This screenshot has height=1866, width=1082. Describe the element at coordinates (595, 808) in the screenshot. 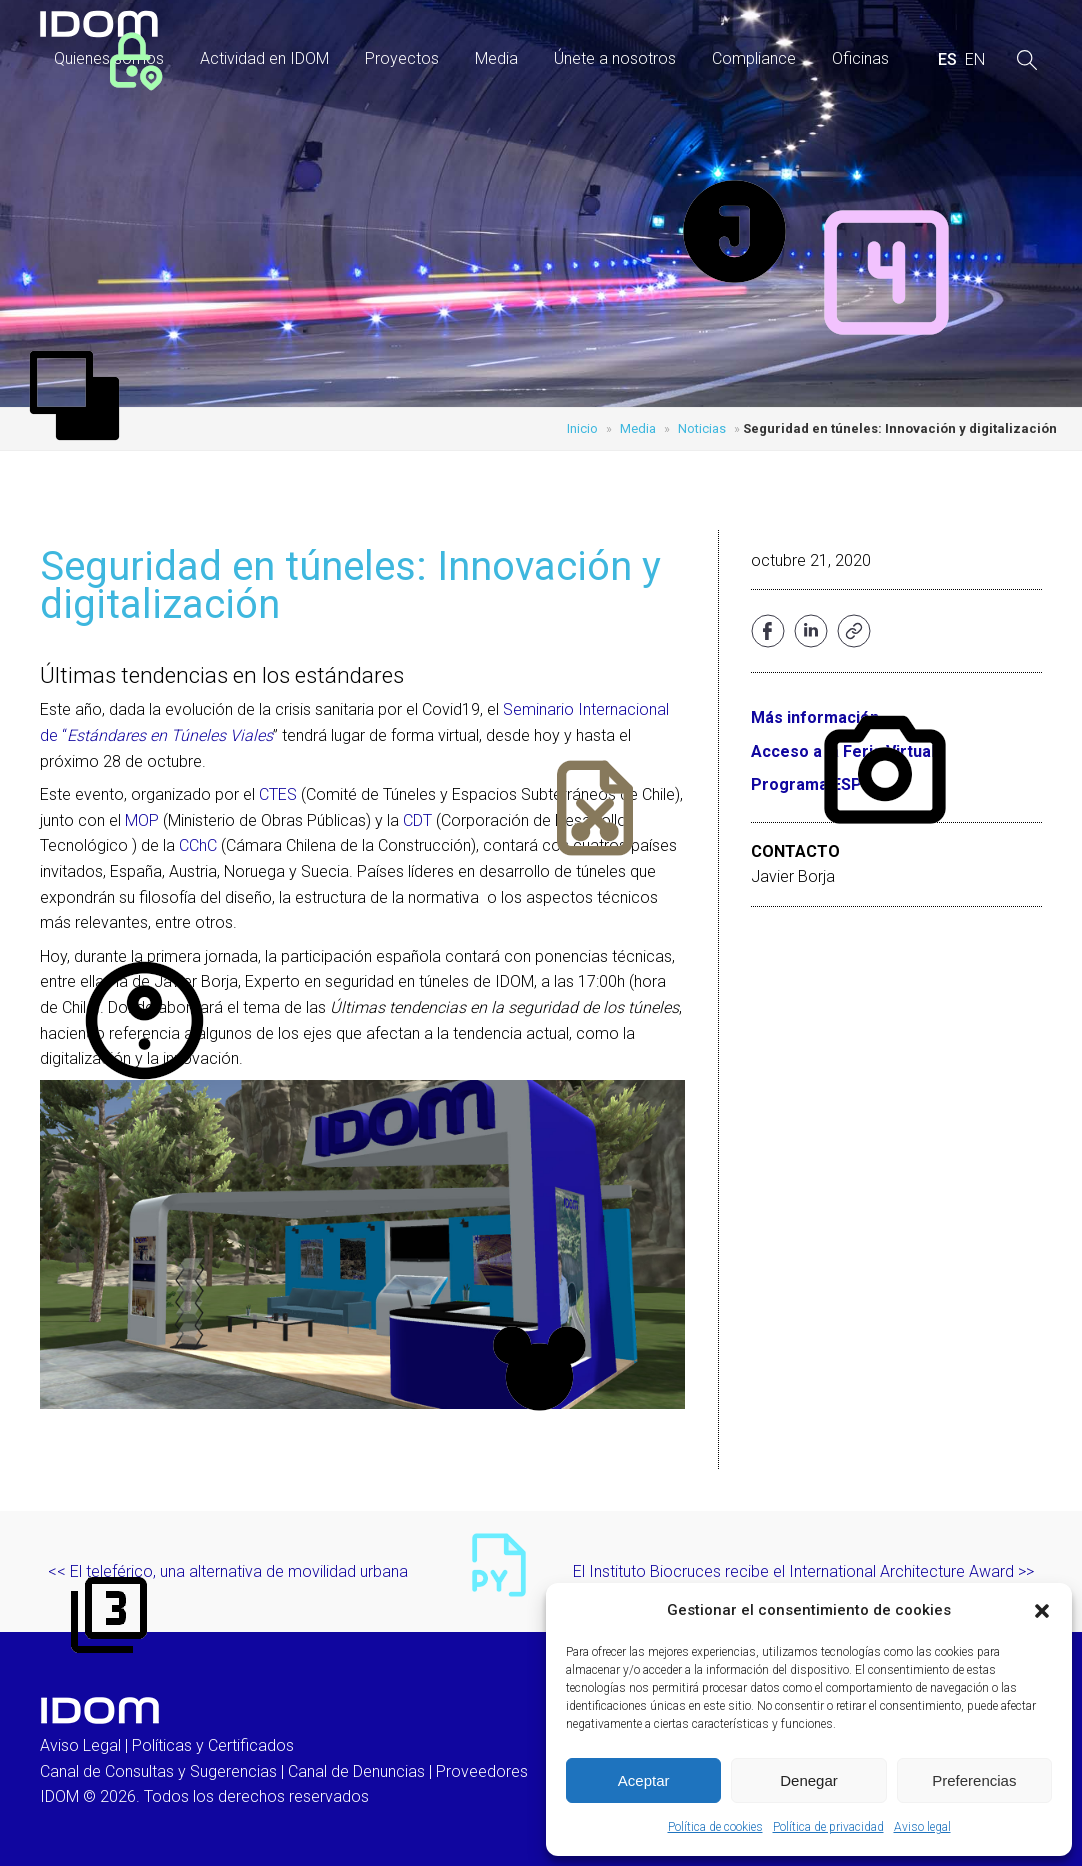

I see `cut or remove a file` at that location.